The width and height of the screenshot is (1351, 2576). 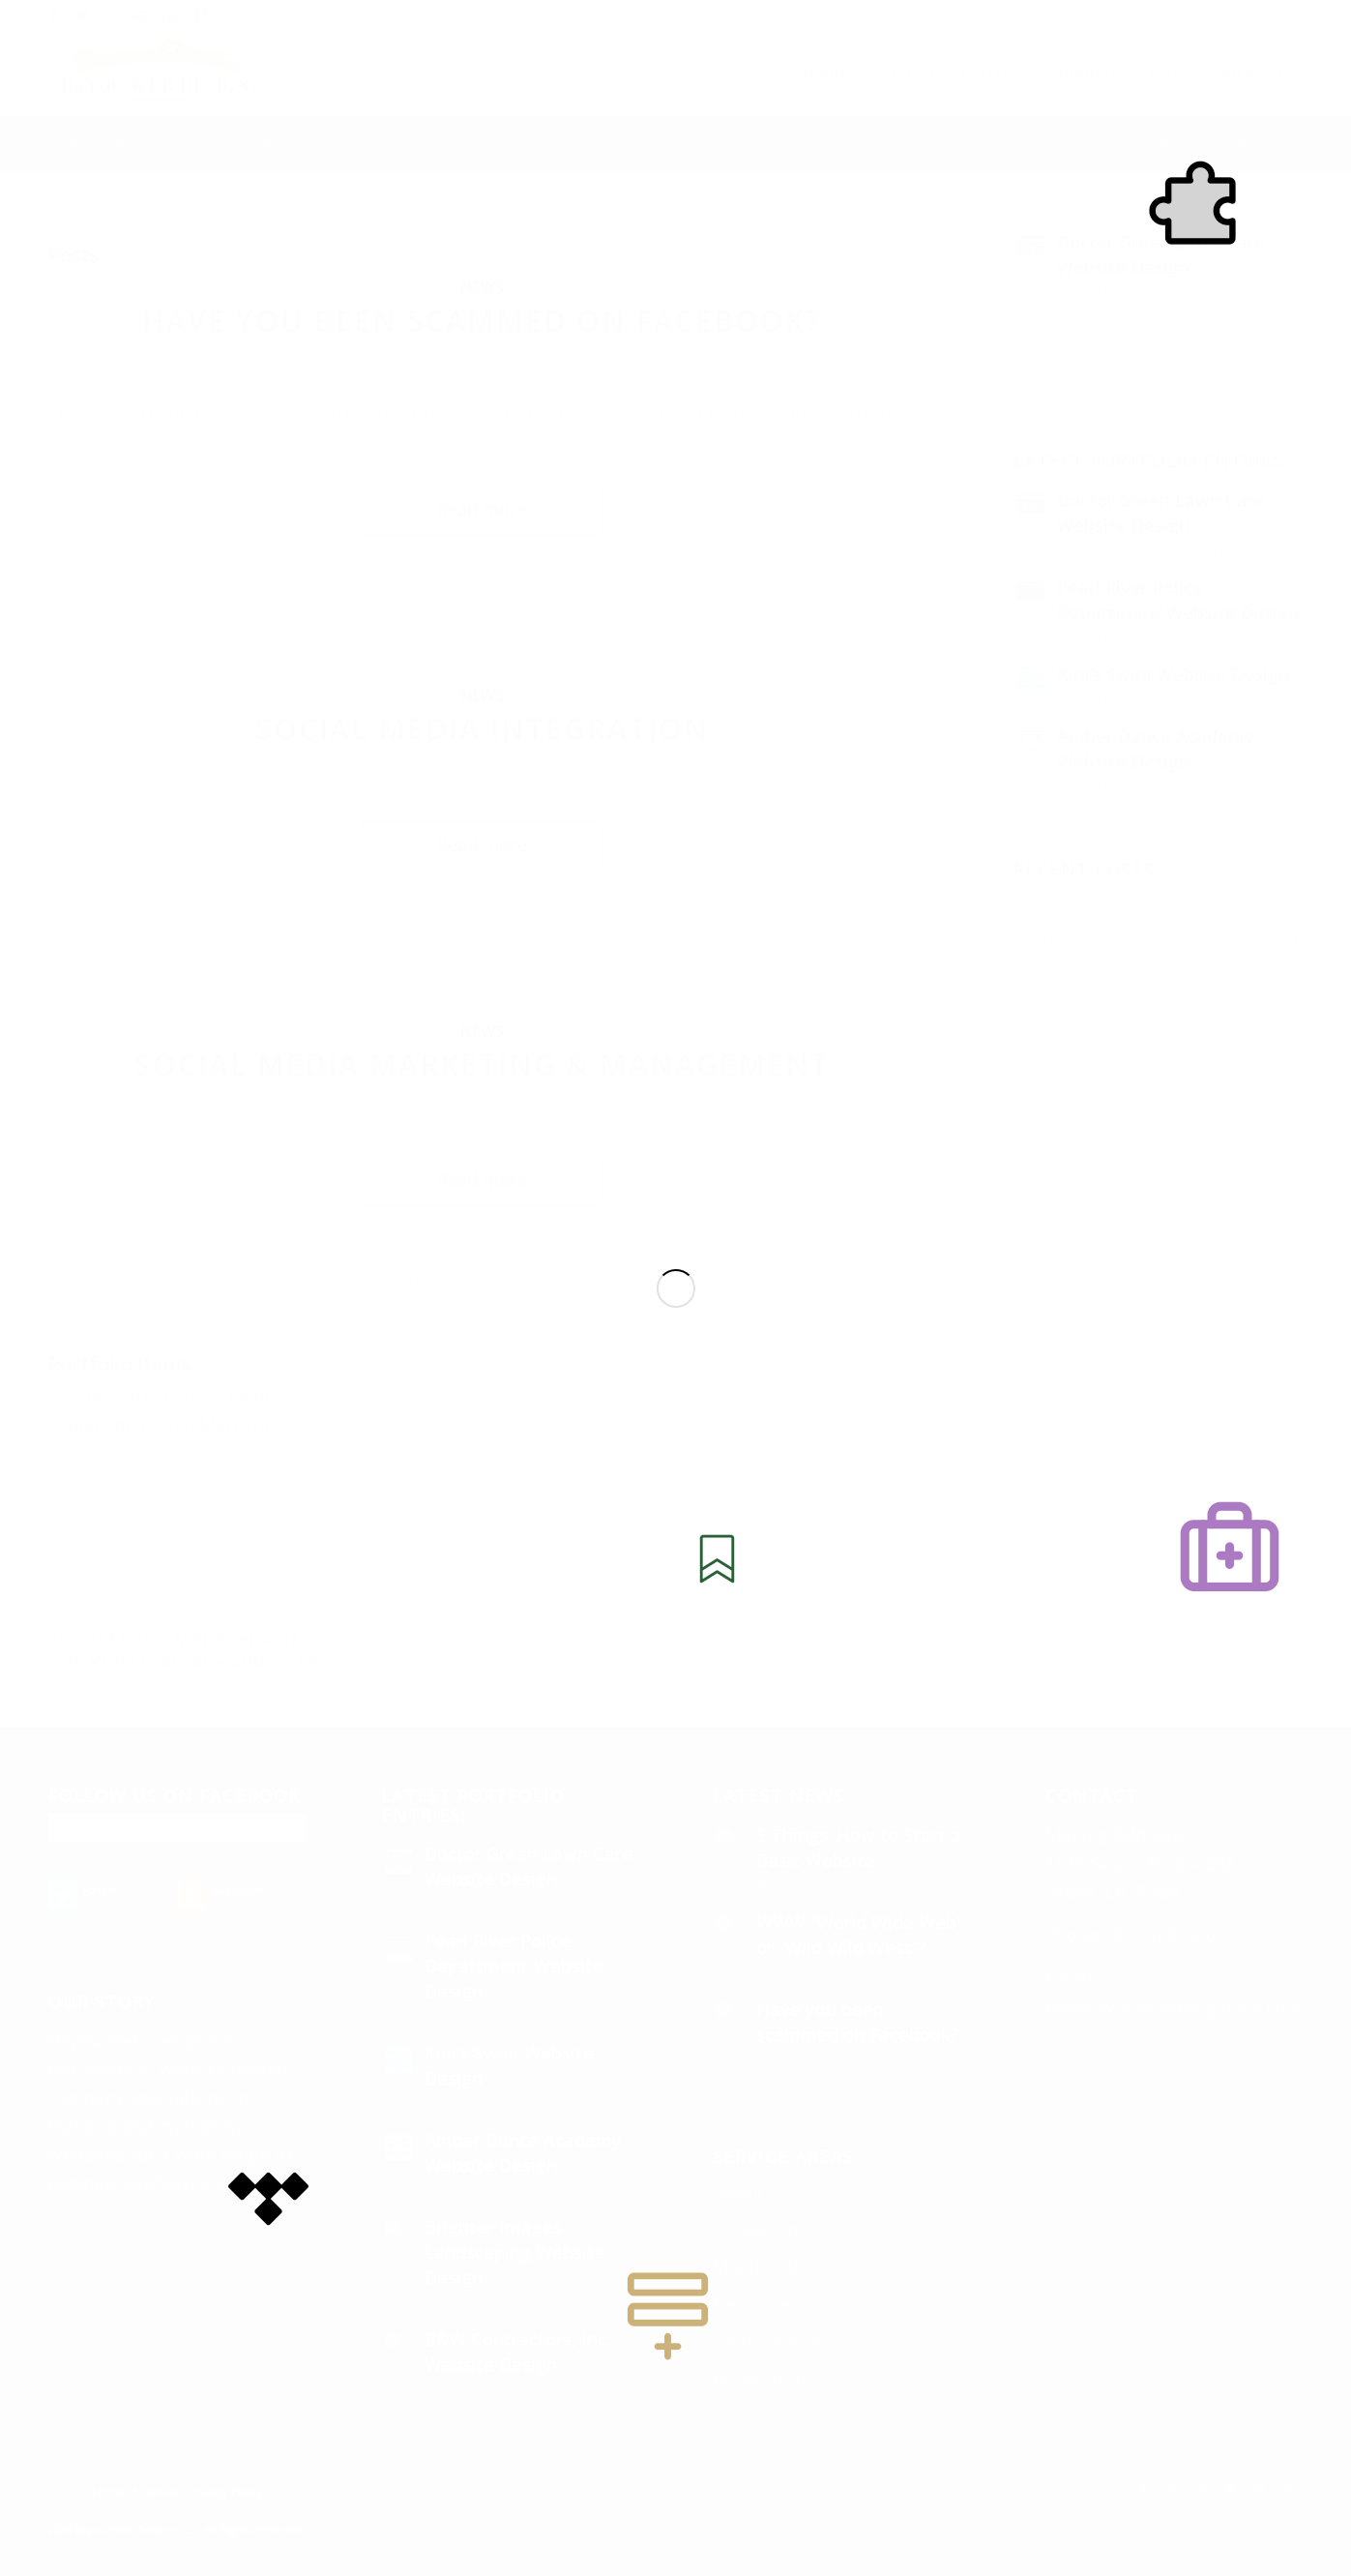 What do you see at coordinates (667, 2309) in the screenshot?
I see `add a new row below` at bounding box center [667, 2309].